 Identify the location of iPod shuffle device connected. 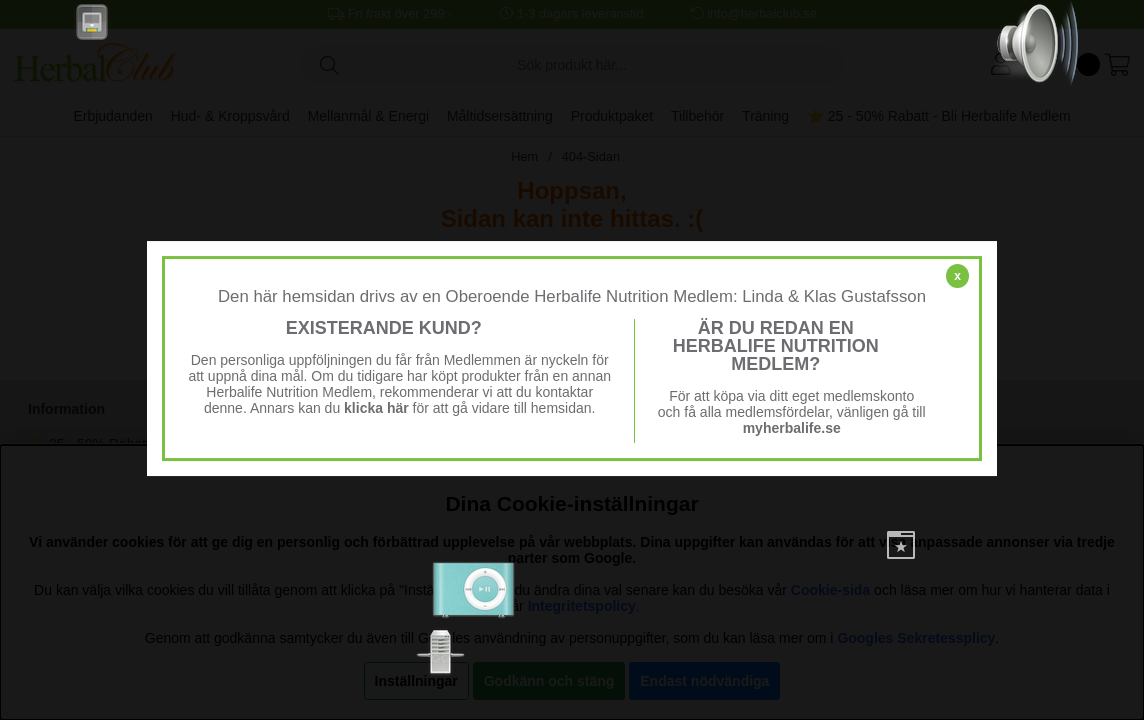
(473, 574).